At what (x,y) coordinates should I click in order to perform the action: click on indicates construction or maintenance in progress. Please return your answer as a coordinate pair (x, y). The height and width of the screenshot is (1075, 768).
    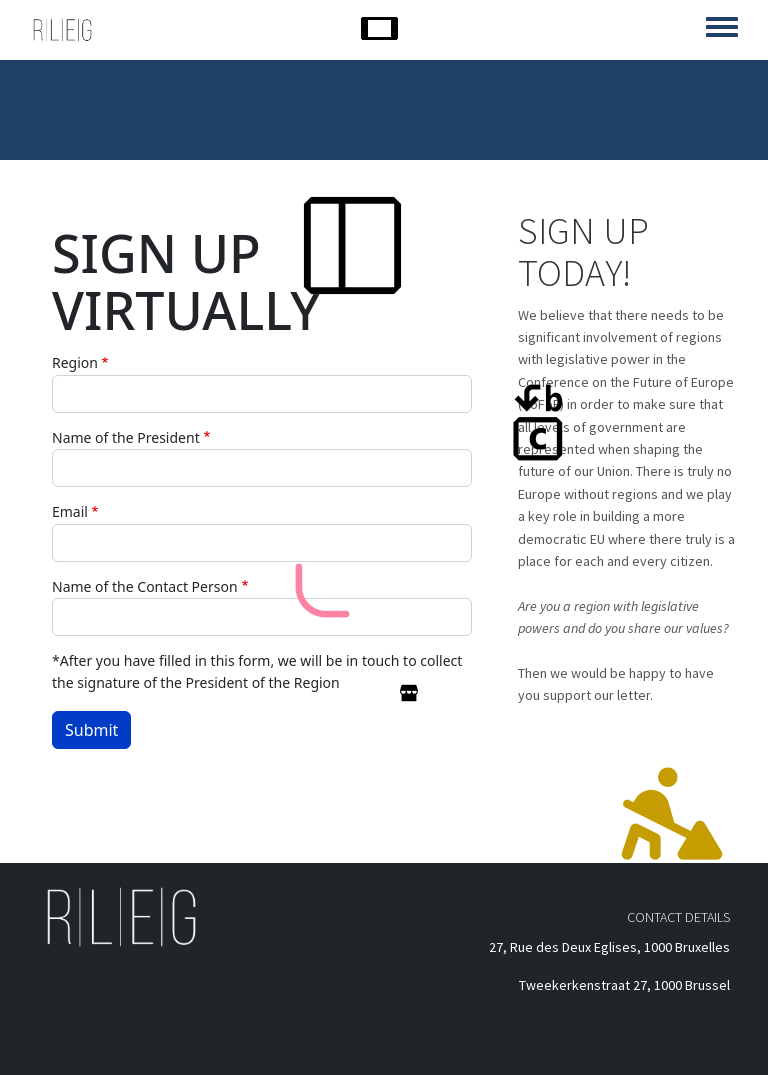
    Looking at the image, I should click on (672, 815).